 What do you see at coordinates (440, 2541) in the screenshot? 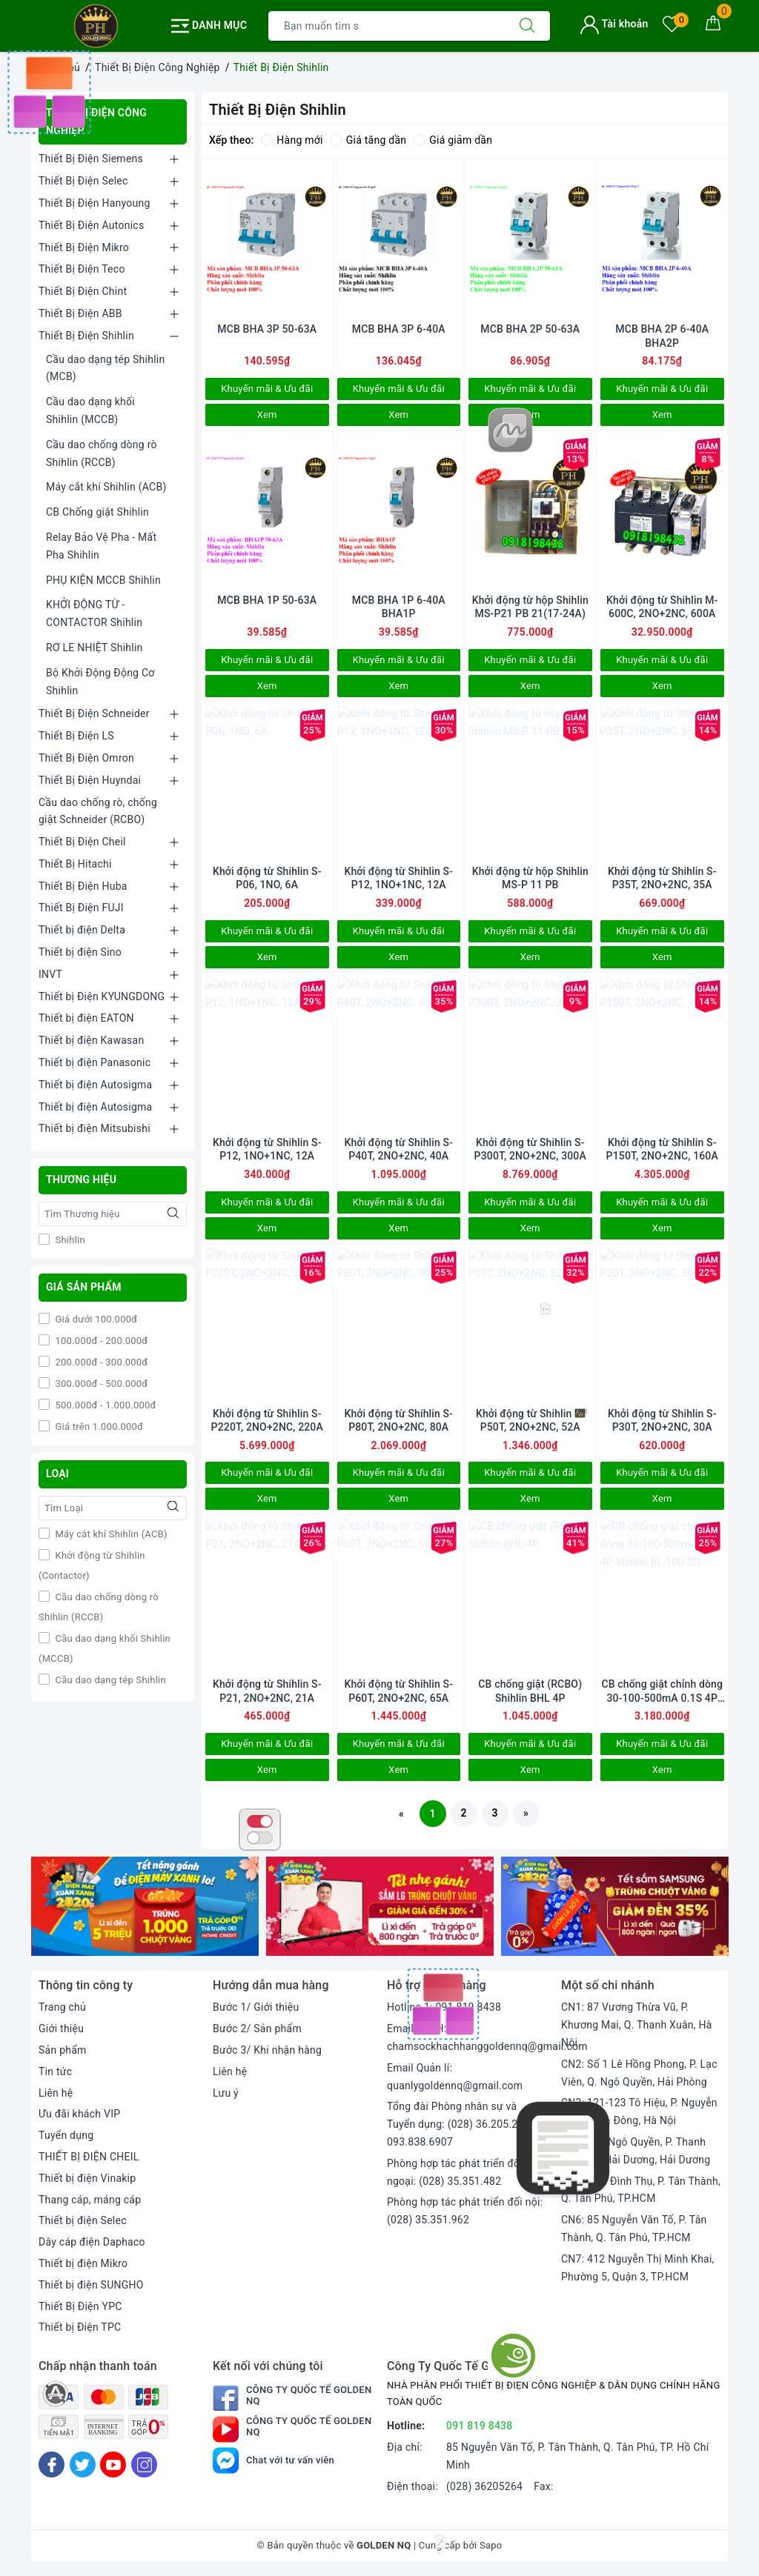
I see `a makefile used for building or compiling software` at bounding box center [440, 2541].